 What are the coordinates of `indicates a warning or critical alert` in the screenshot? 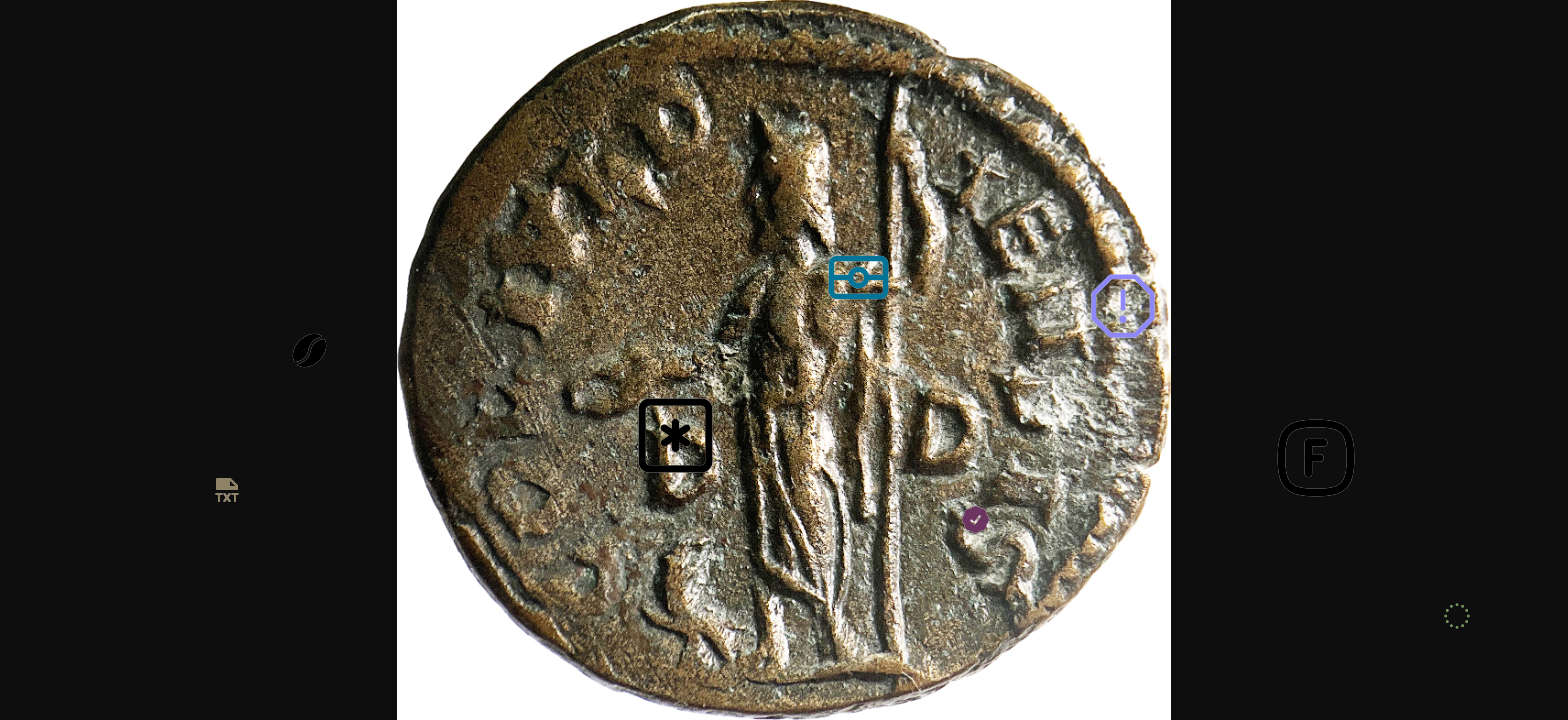 It's located at (1123, 306).